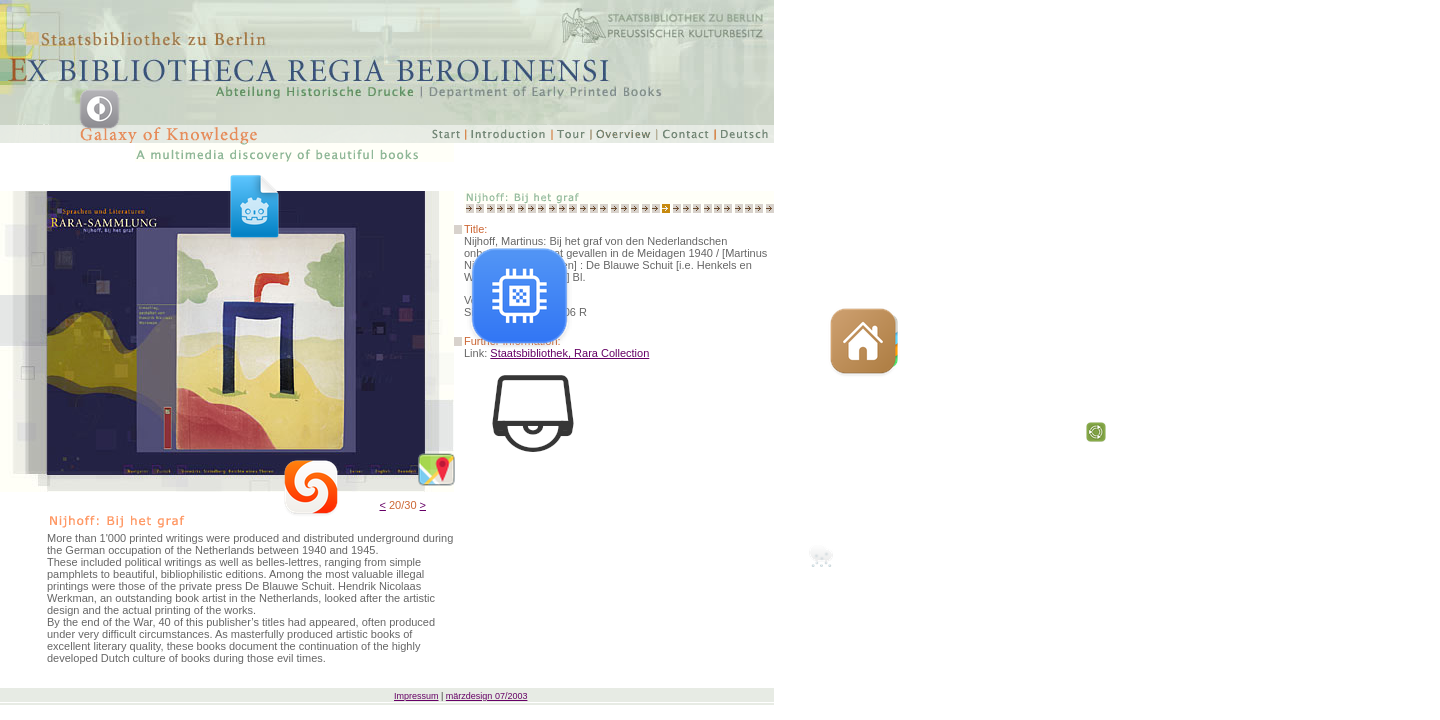 The image size is (1440, 720). I want to click on access electronics or hardware settings, so click(519, 297).